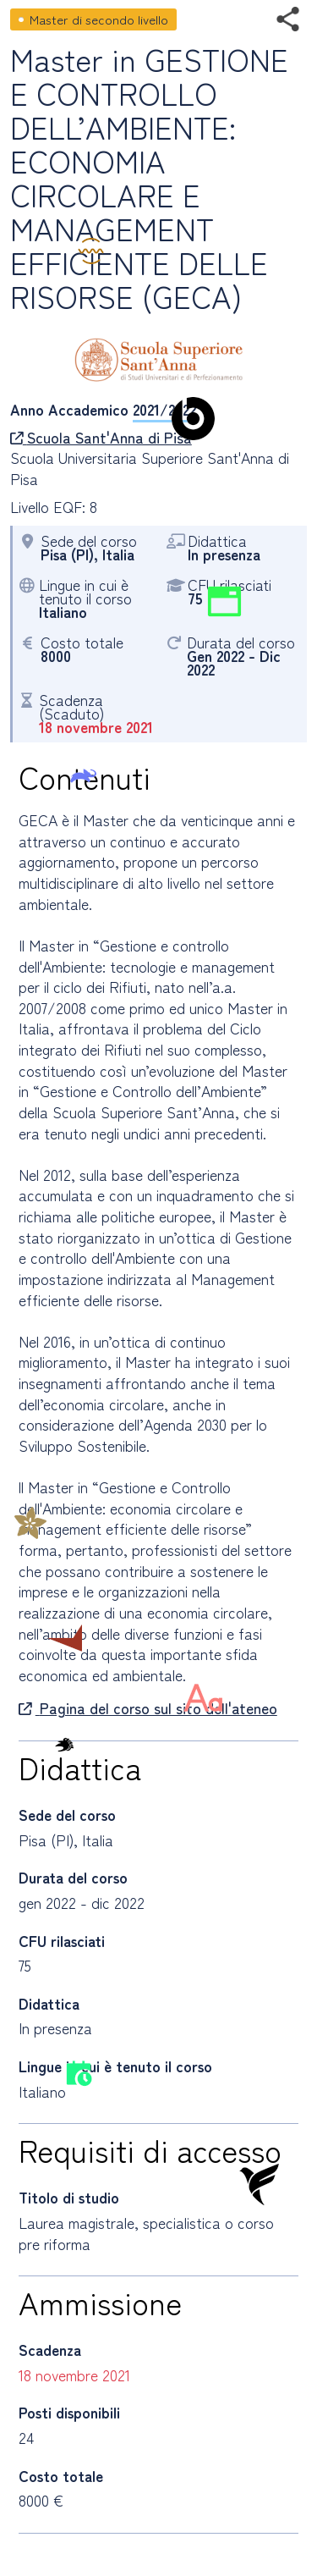  I want to click on SonarQube for IDE logo, so click(90, 251).